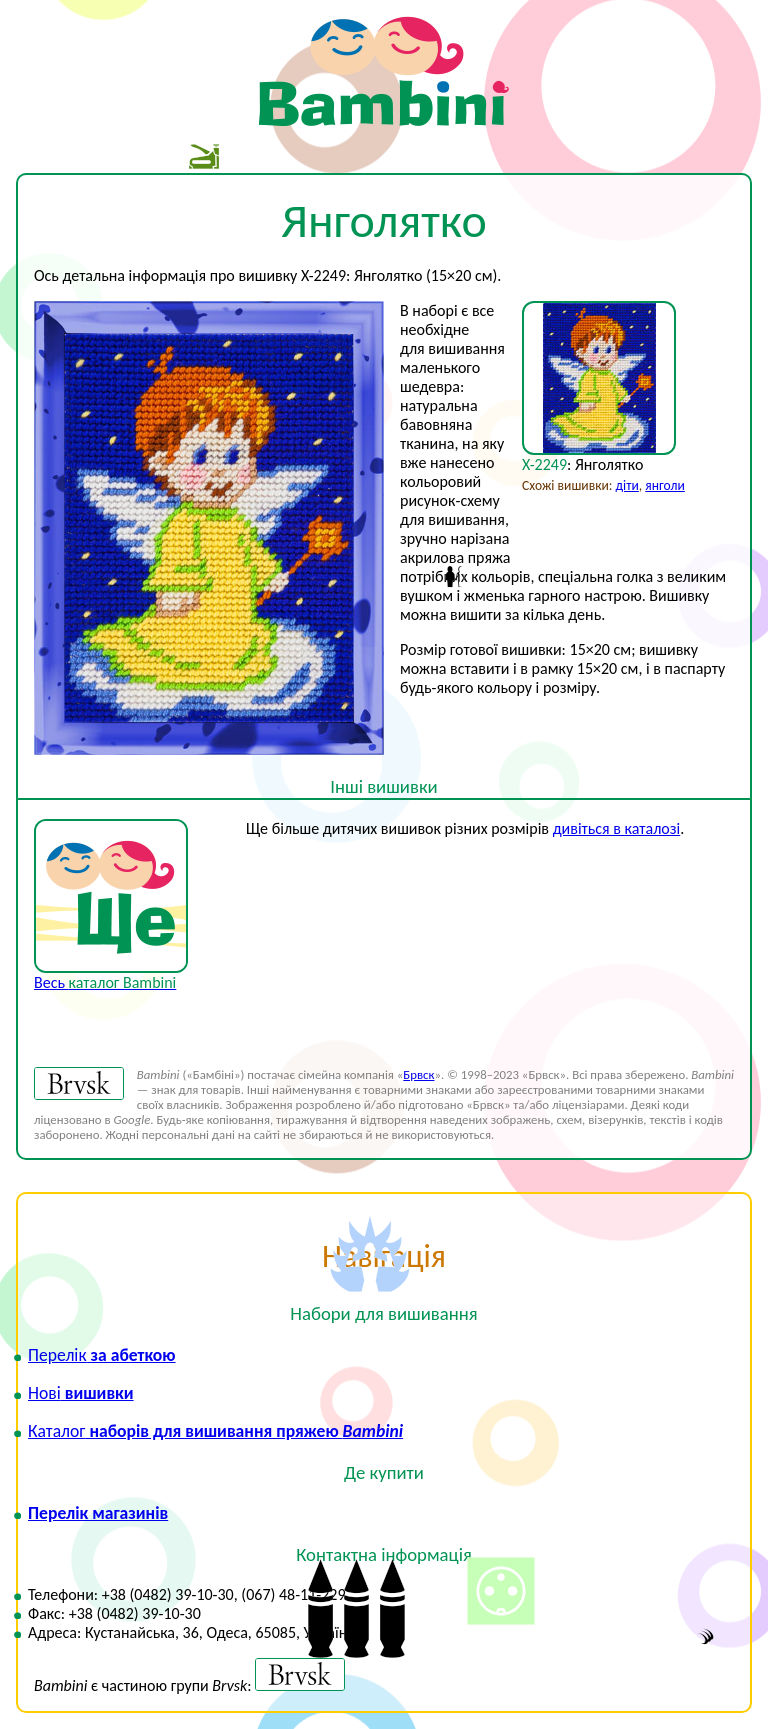 The width and height of the screenshot is (768, 1729). Describe the element at coordinates (501, 1591) in the screenshot. I see `indicates electrical outlet or power source location` at that location.